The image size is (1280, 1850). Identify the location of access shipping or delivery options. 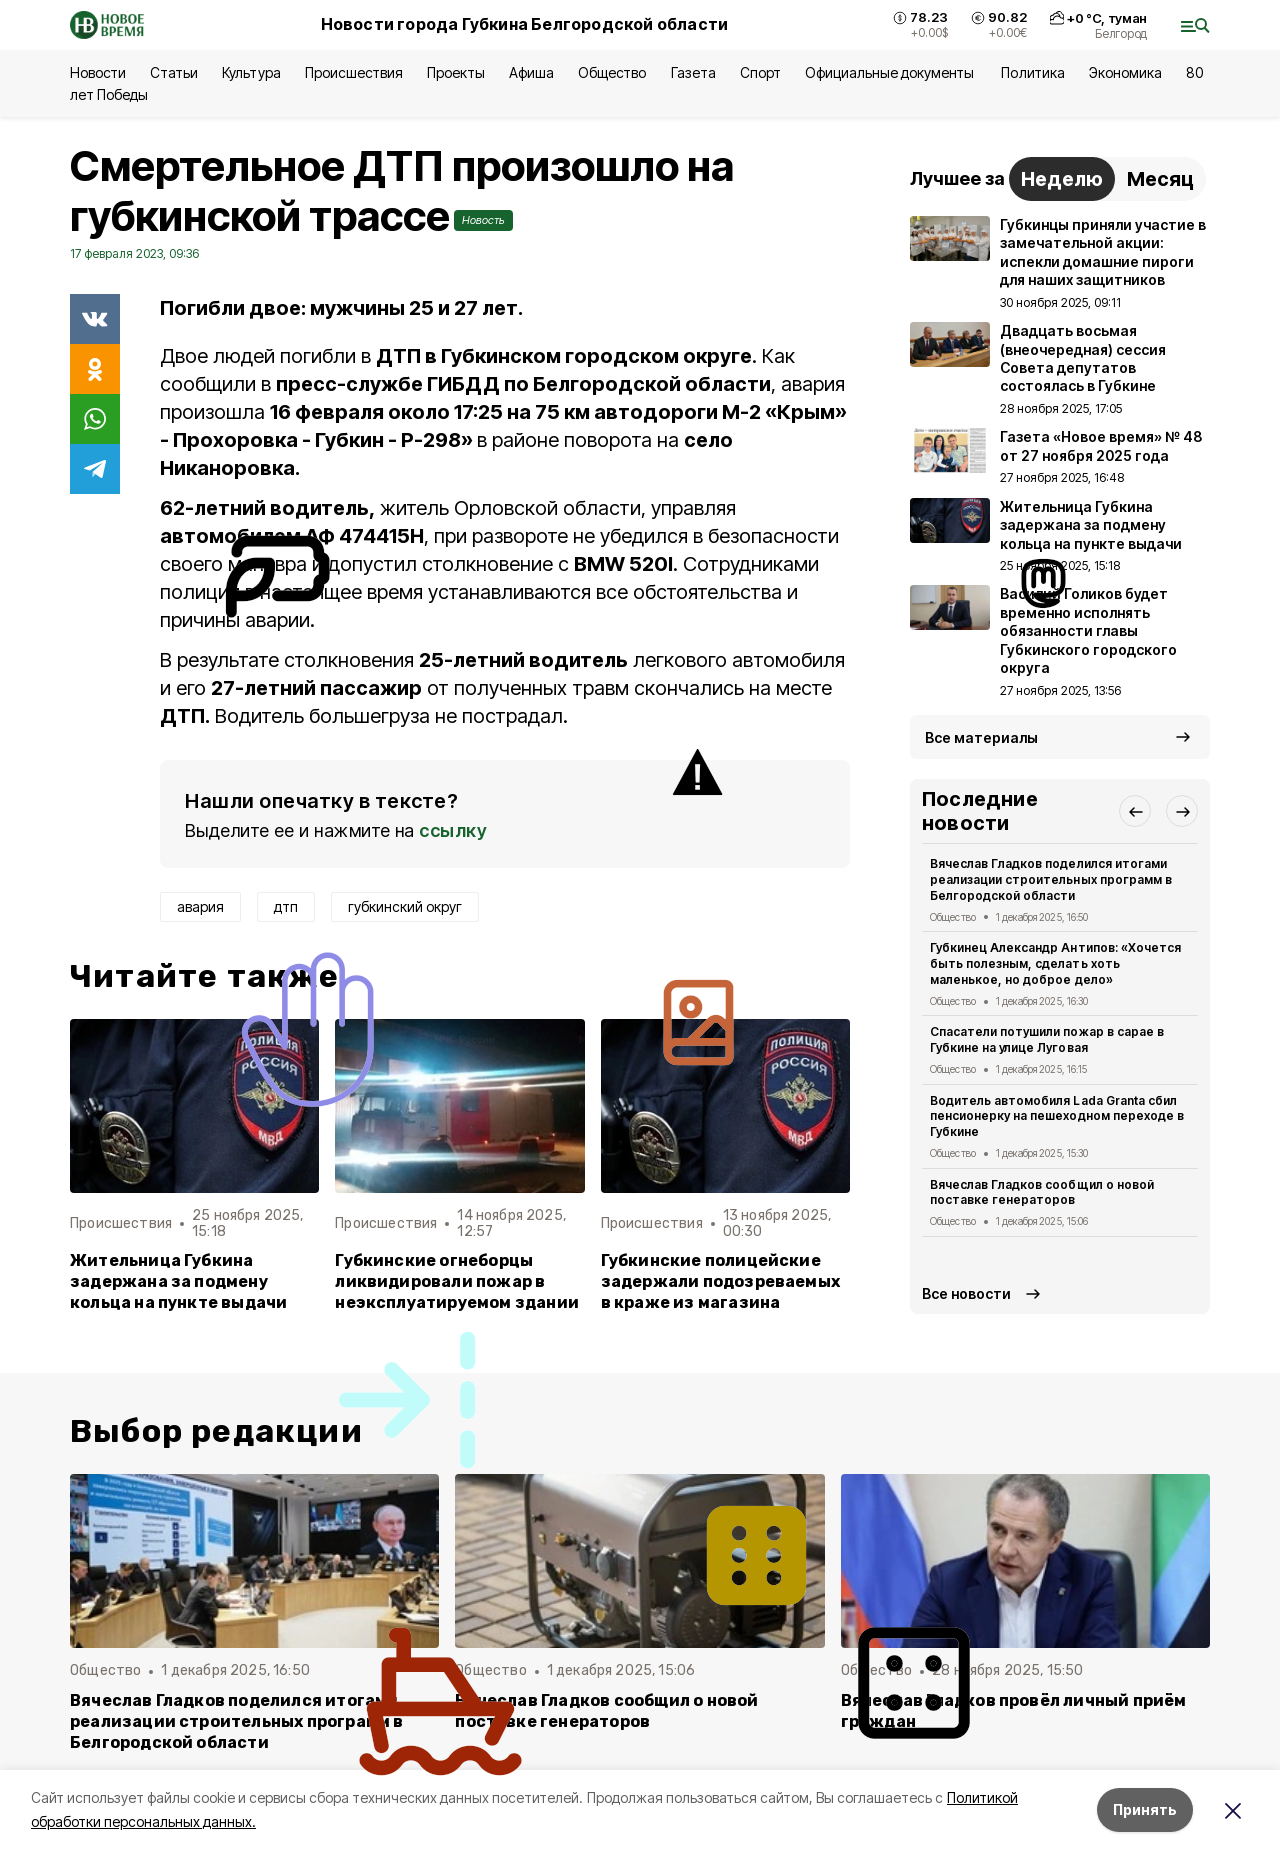
(440, 1701).